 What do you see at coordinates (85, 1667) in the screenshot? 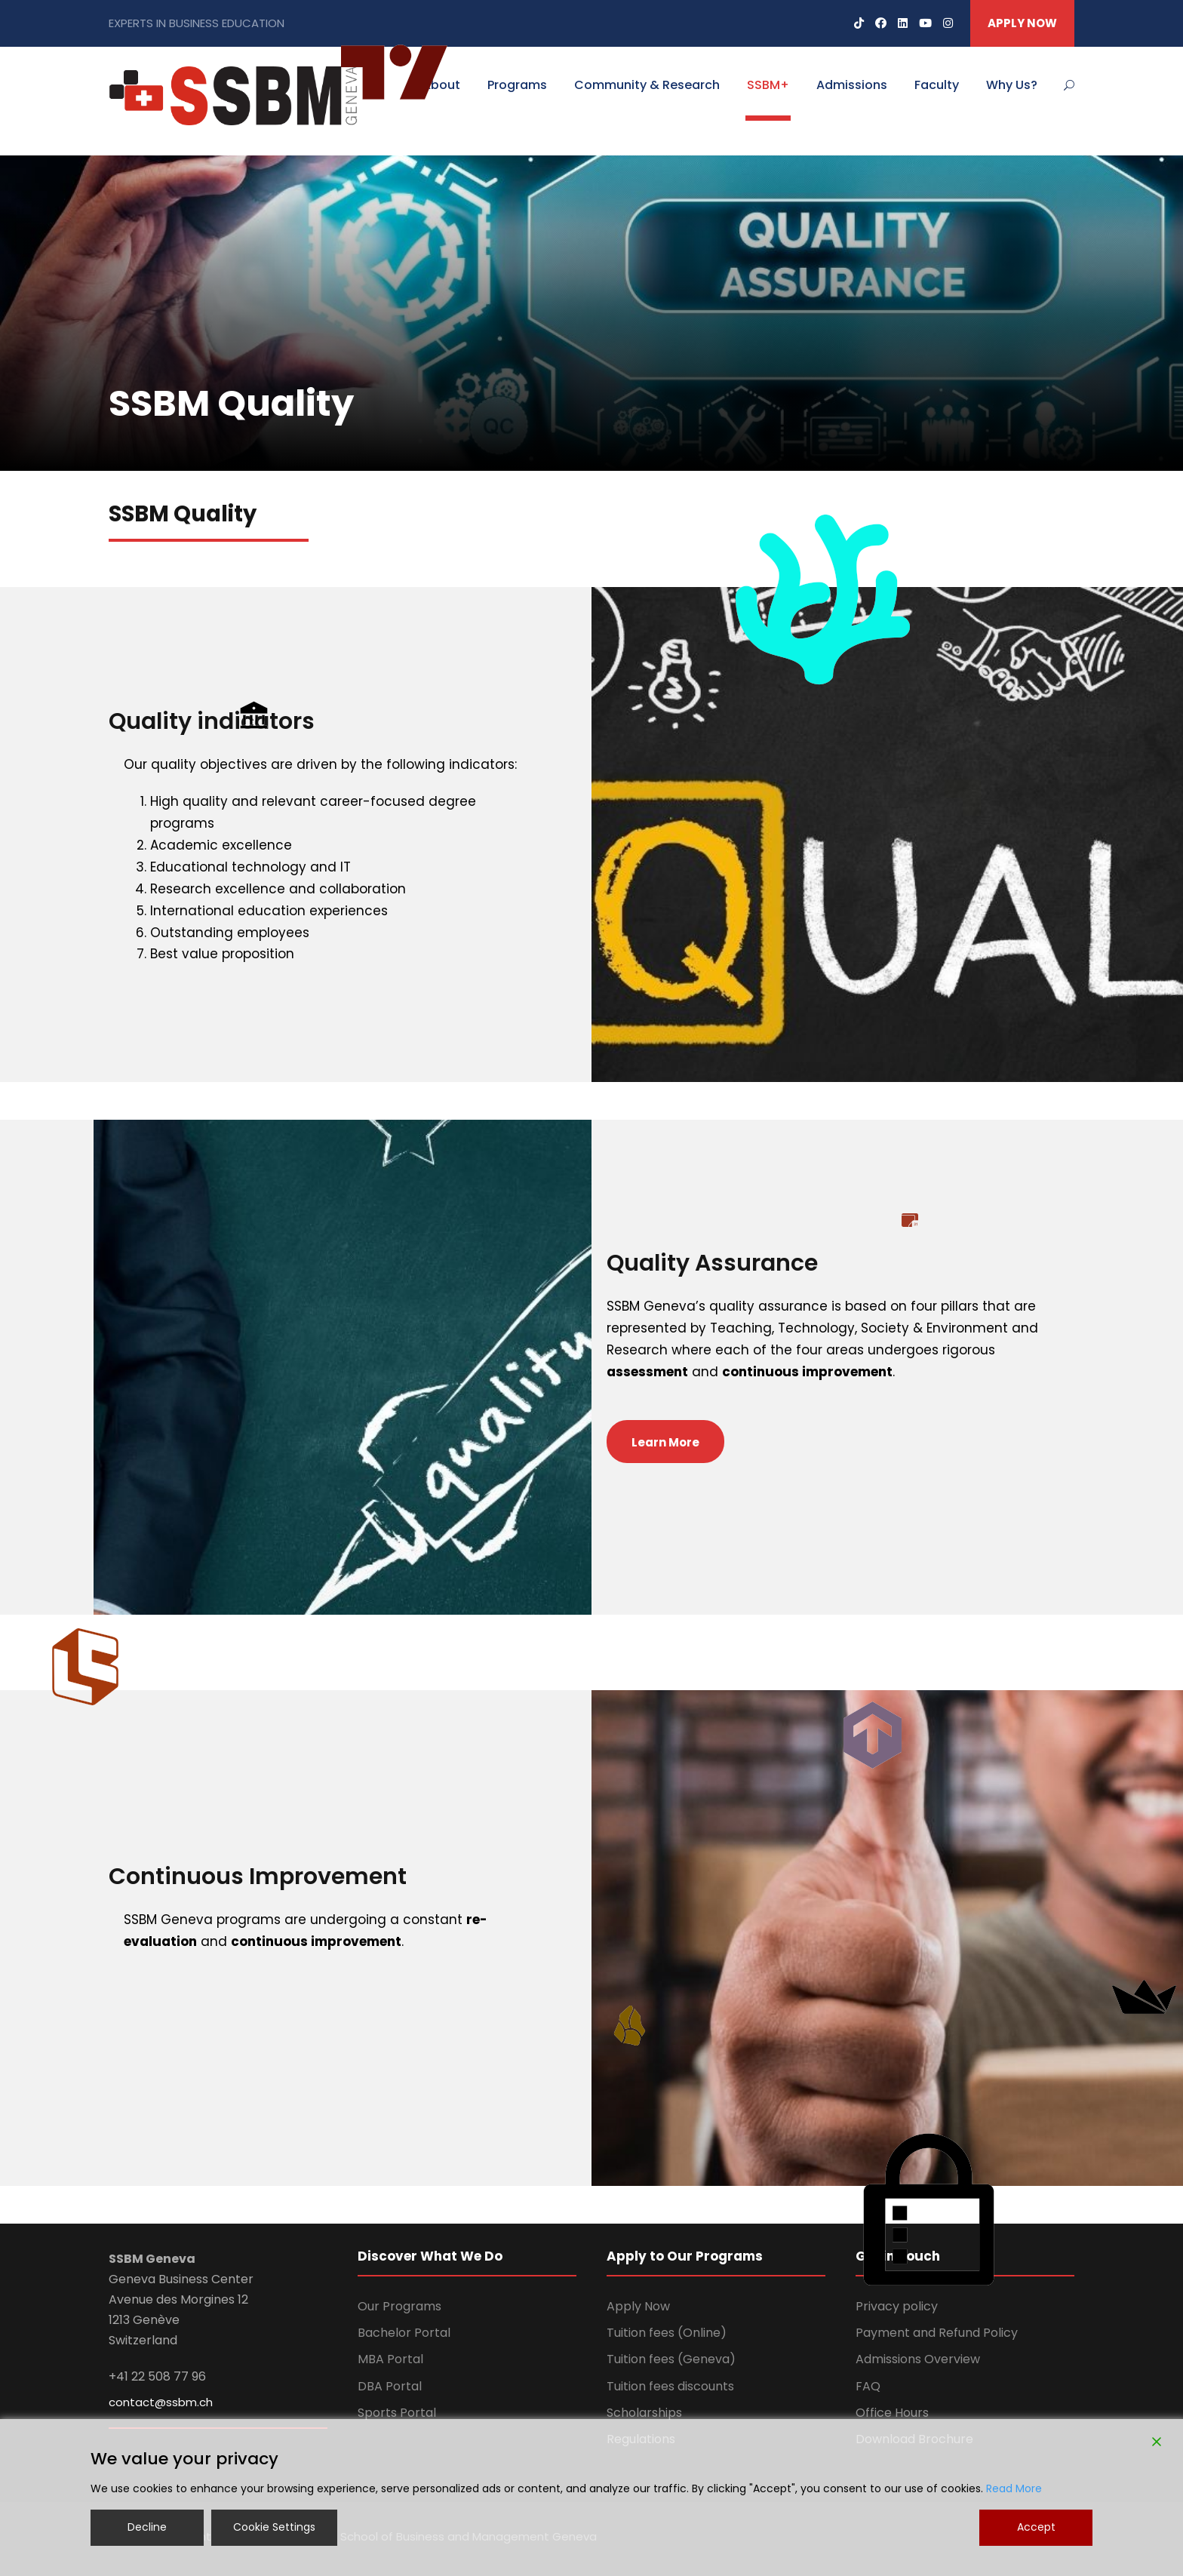
I see `loot crate subscription service logo` at bounding box center [85, 1667].